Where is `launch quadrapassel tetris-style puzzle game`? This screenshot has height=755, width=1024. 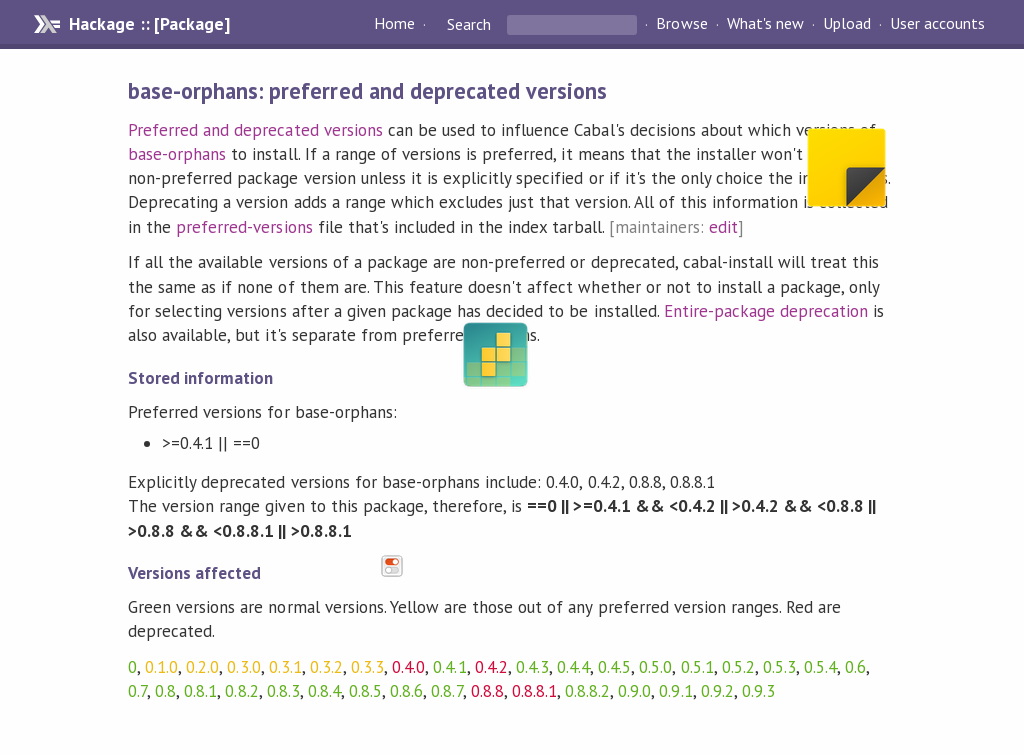 launch quadrapassel tetris-style puzzle game is located at coordinates (495, 354).